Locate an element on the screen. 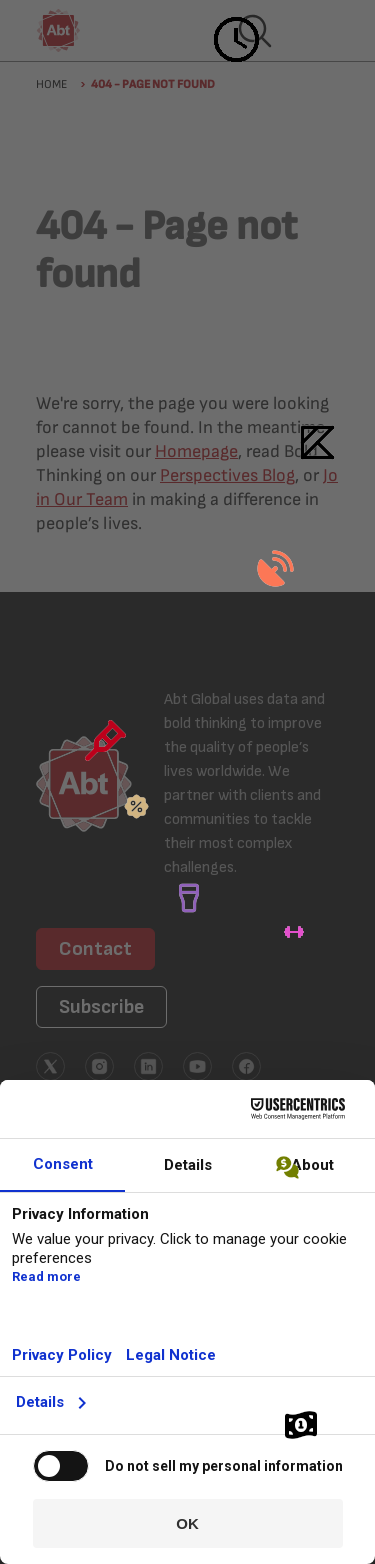 Image resolution: width=375 pixels, height=1564 pixels. access satellite or broadcast settings is located at coordinates (275, 568).